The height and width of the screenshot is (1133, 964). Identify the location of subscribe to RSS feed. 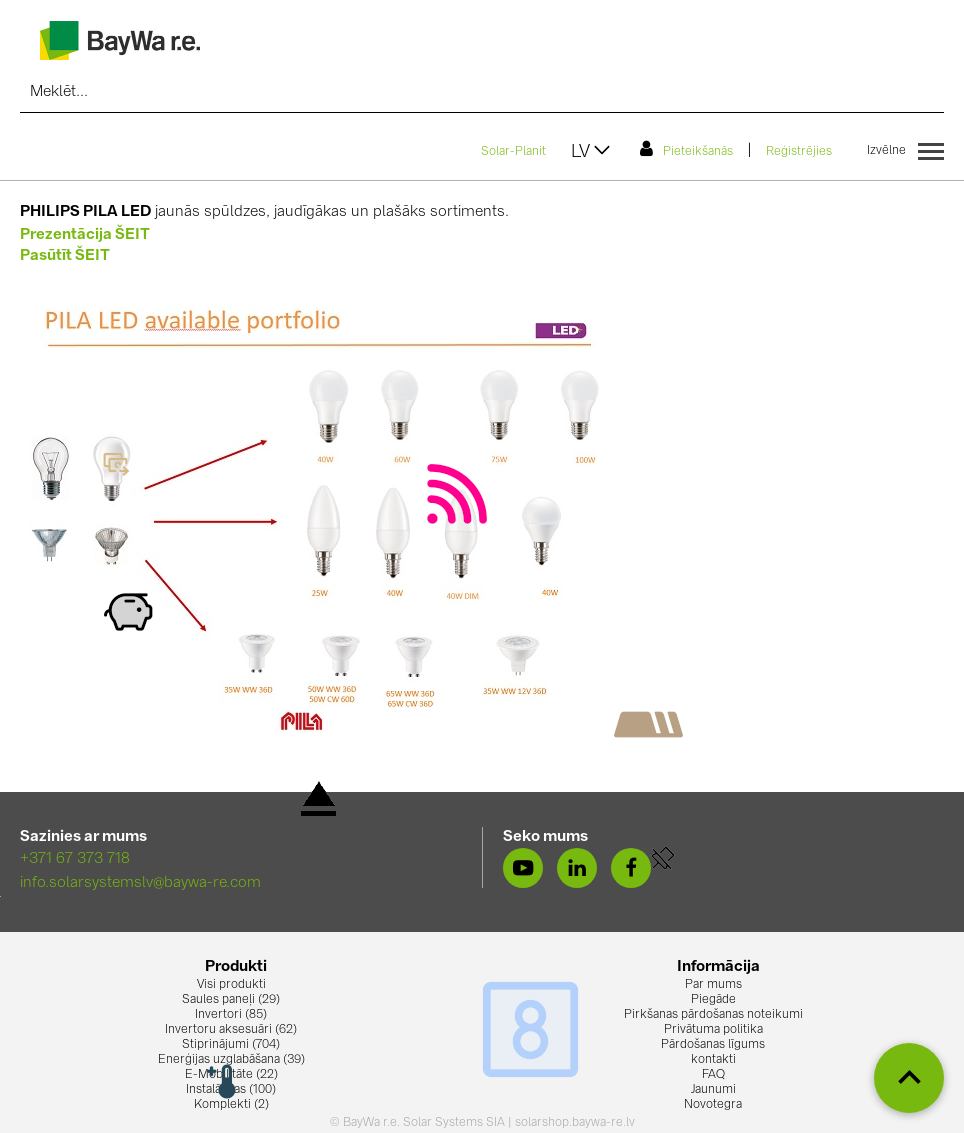
(454, 496).